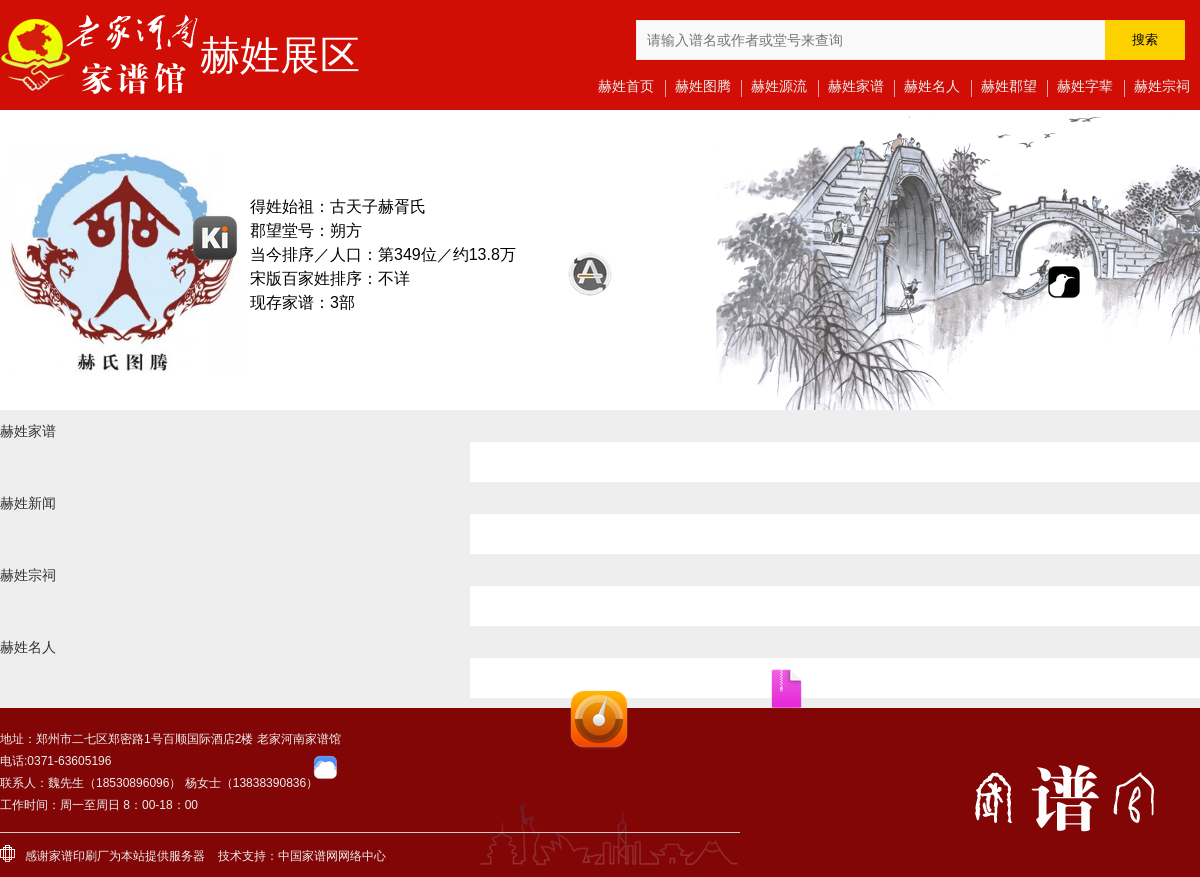  Describe the element at coordinates (599, 719) in the screenshot. I see `open gtick metronome application` at that location.